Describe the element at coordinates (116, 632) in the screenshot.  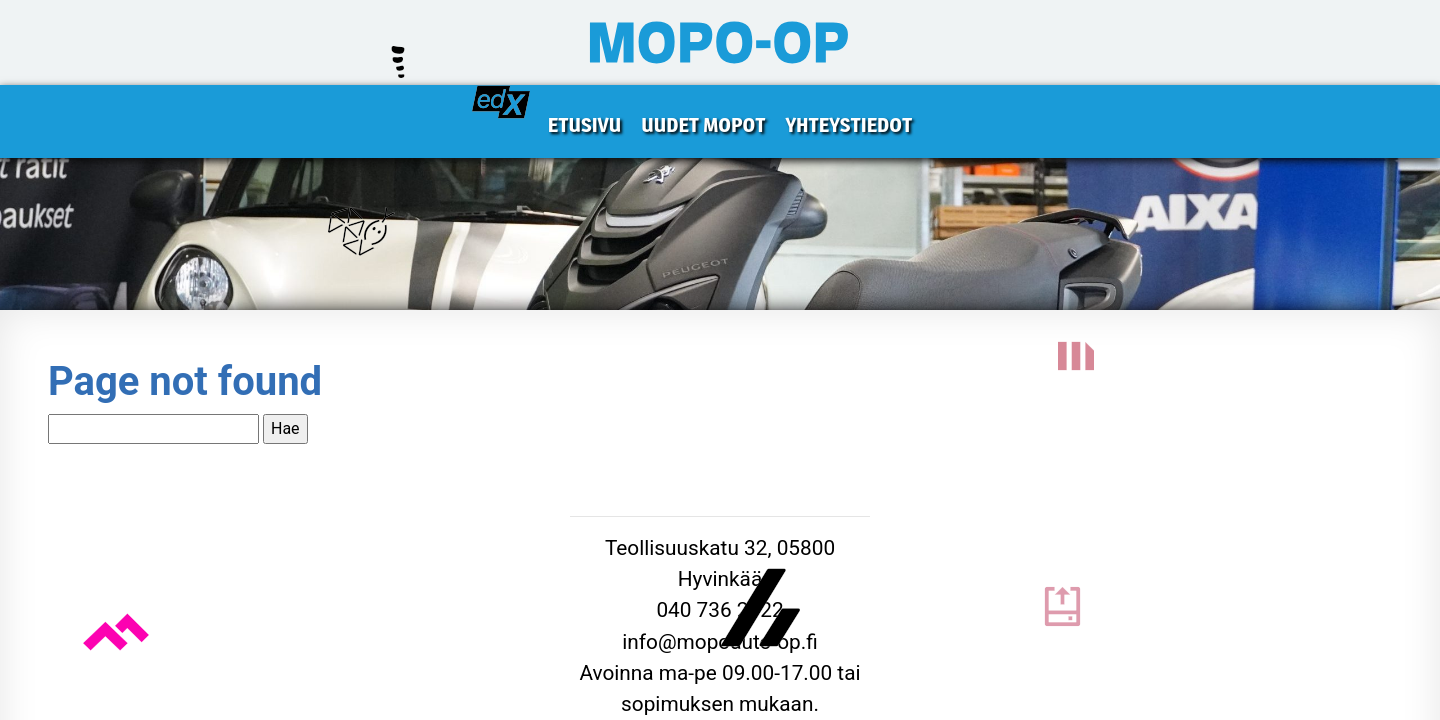
I see `Code Climate logo` at that location.